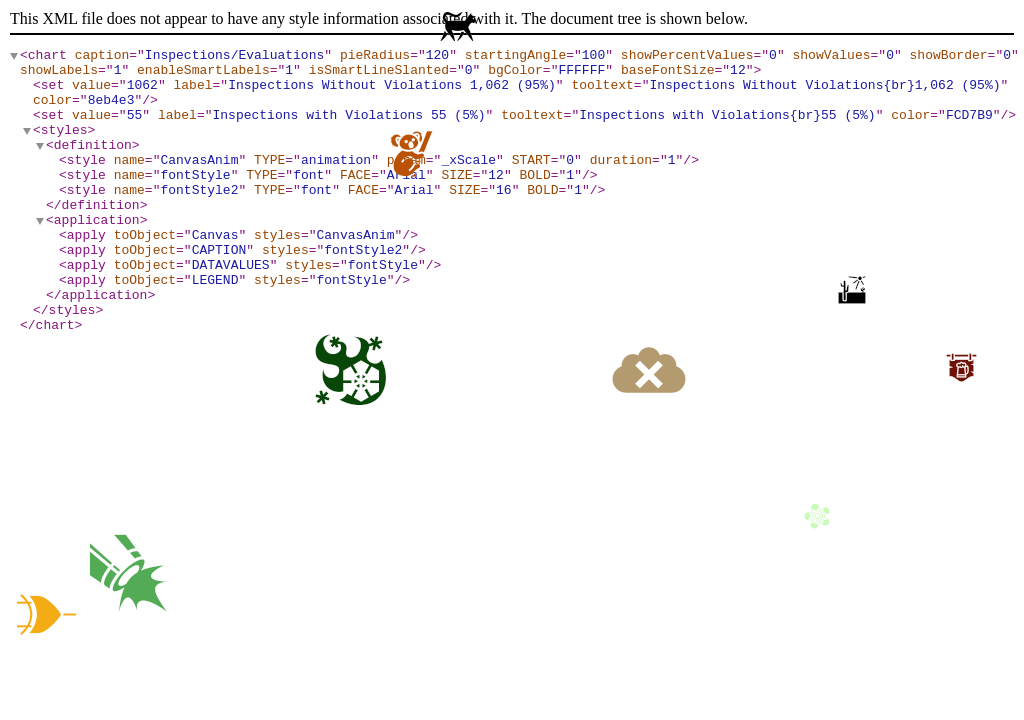  What do you see at coordinates (852, 290) in the screenshot?
I see `indicates desert or arid climate zone` at bounding box center [852, 290].